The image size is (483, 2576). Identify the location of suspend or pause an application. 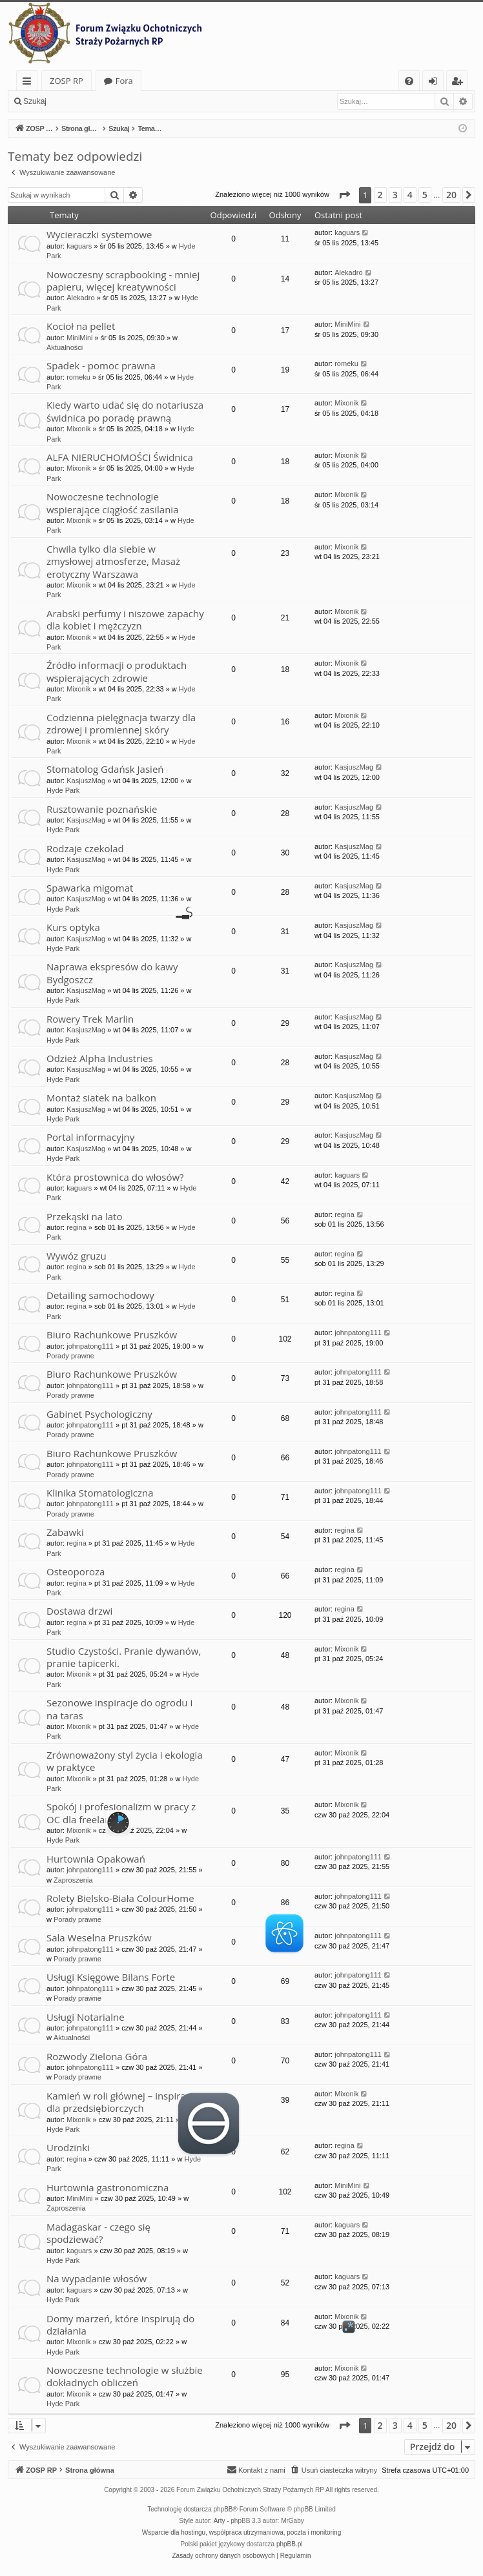
(209, 2123).